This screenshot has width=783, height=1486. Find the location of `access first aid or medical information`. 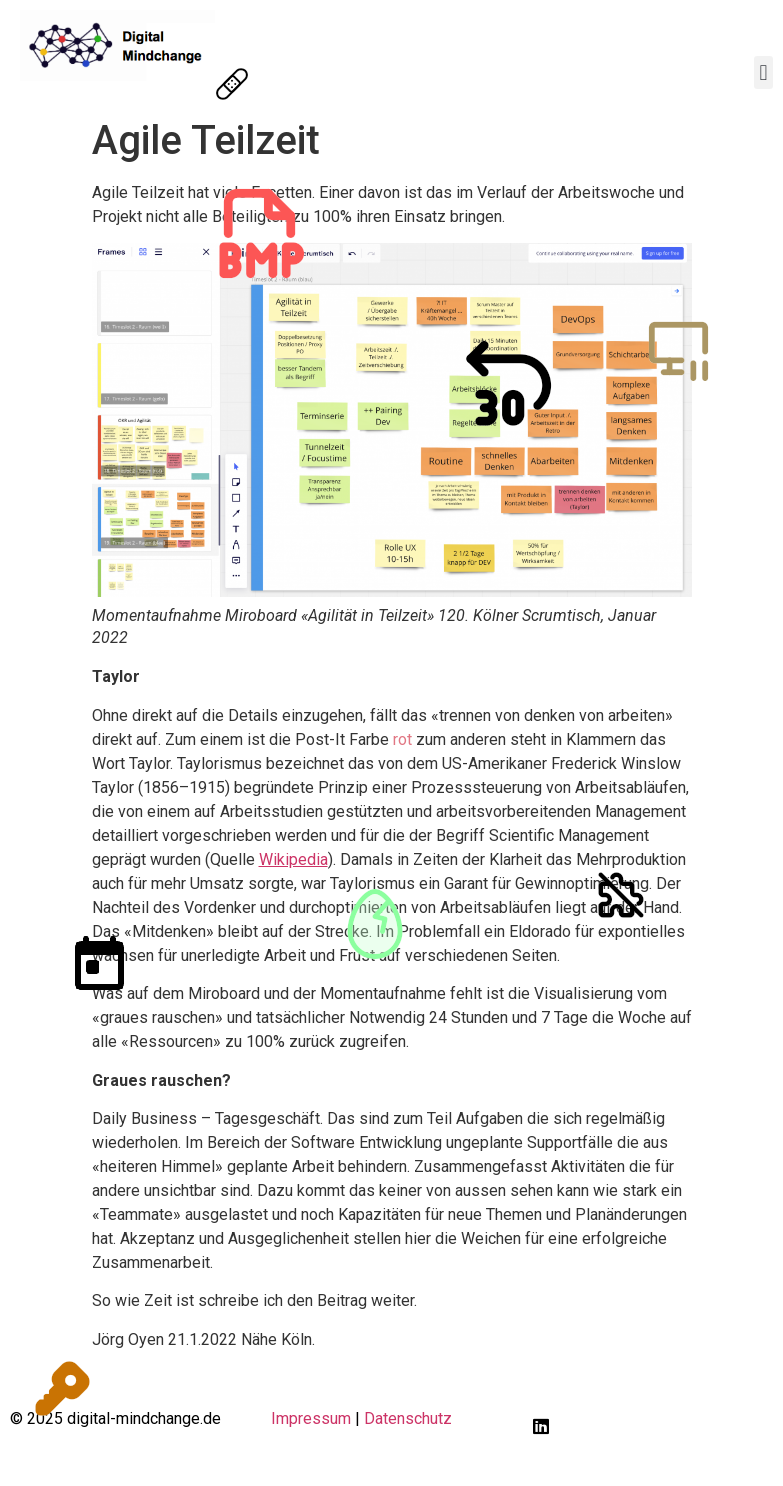

access first aid or medical information is located at coordinates (232, 84).